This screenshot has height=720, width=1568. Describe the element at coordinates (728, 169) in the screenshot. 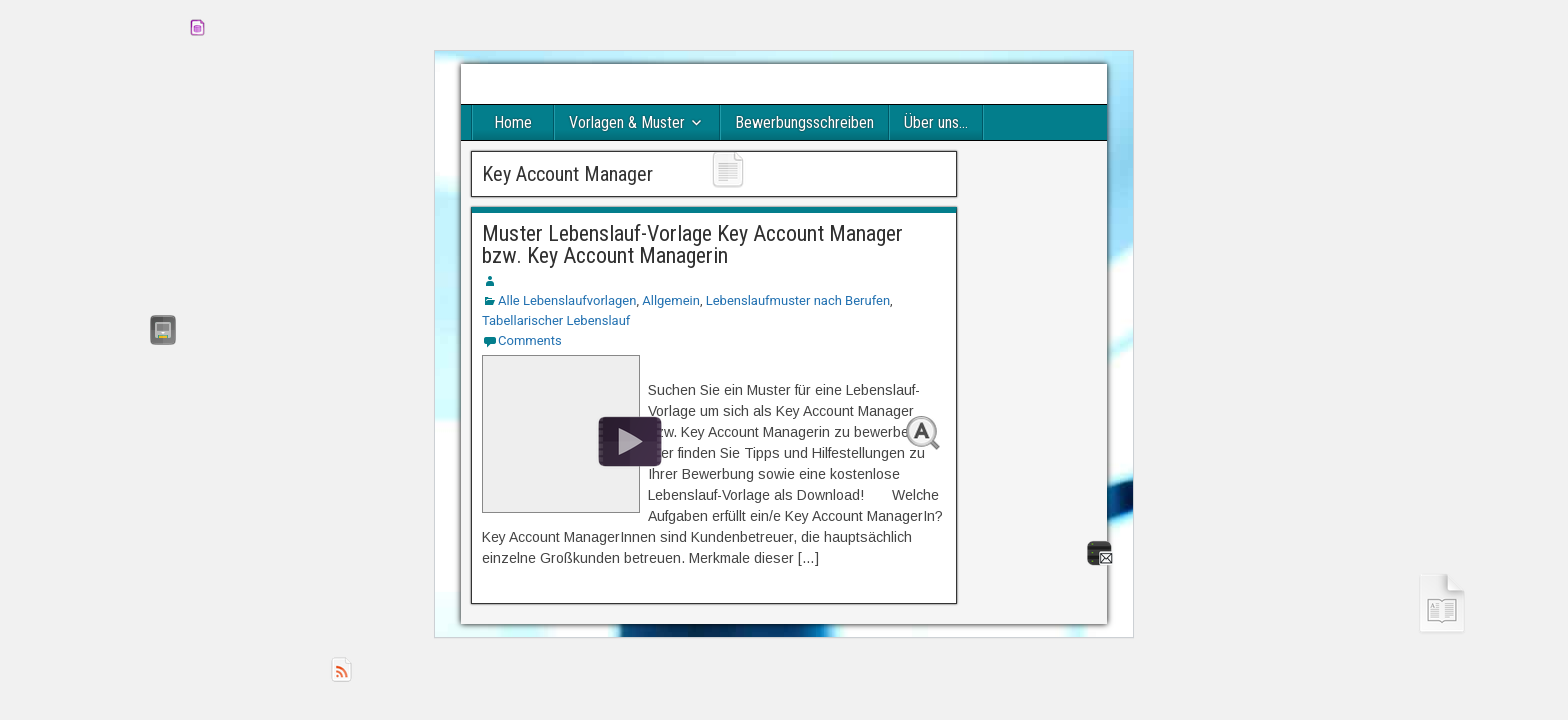

I see `open a plain text file` at that location.